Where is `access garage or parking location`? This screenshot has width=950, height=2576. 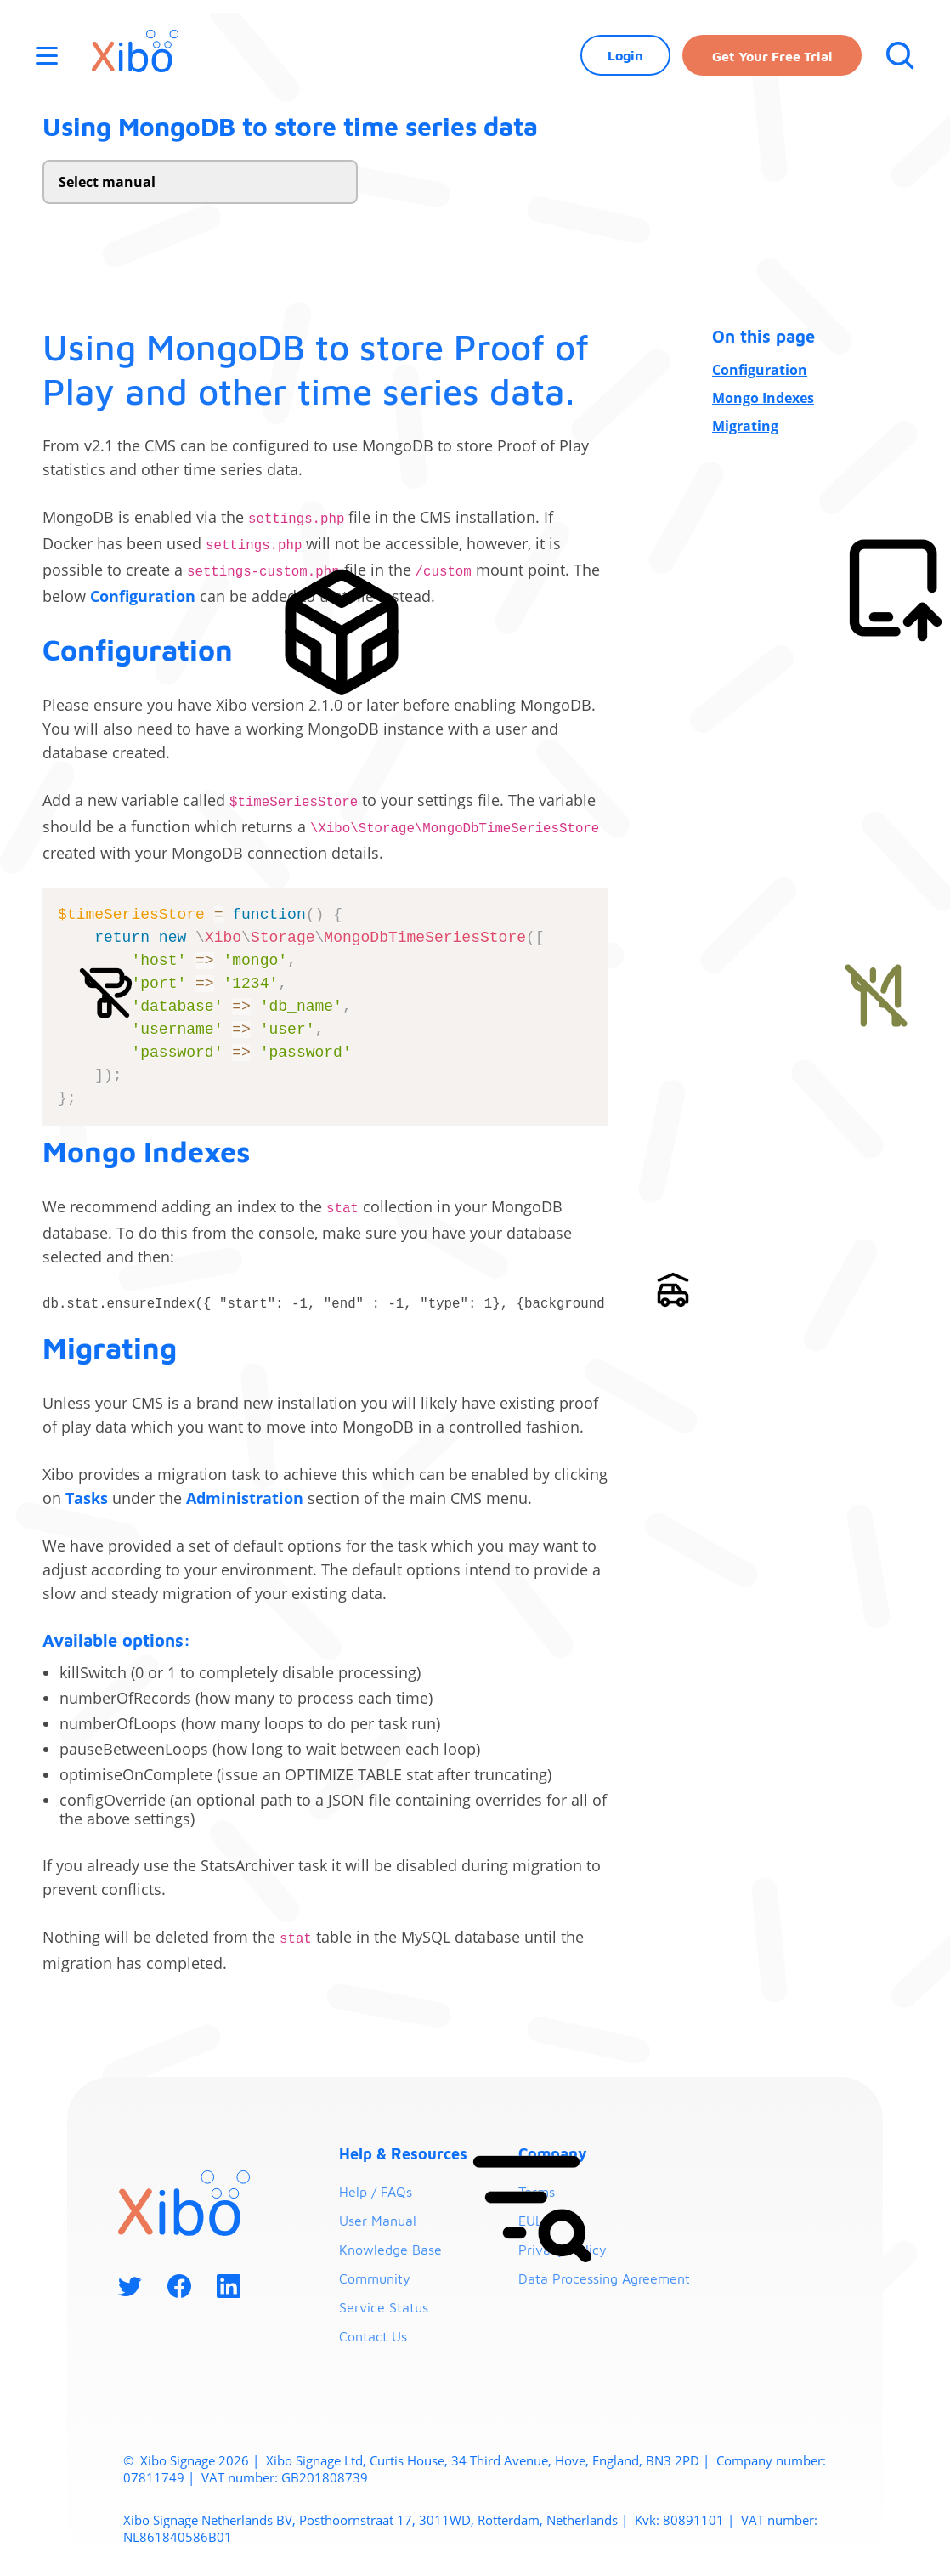
access garage or parking location is located at coordinates (673, 1290).